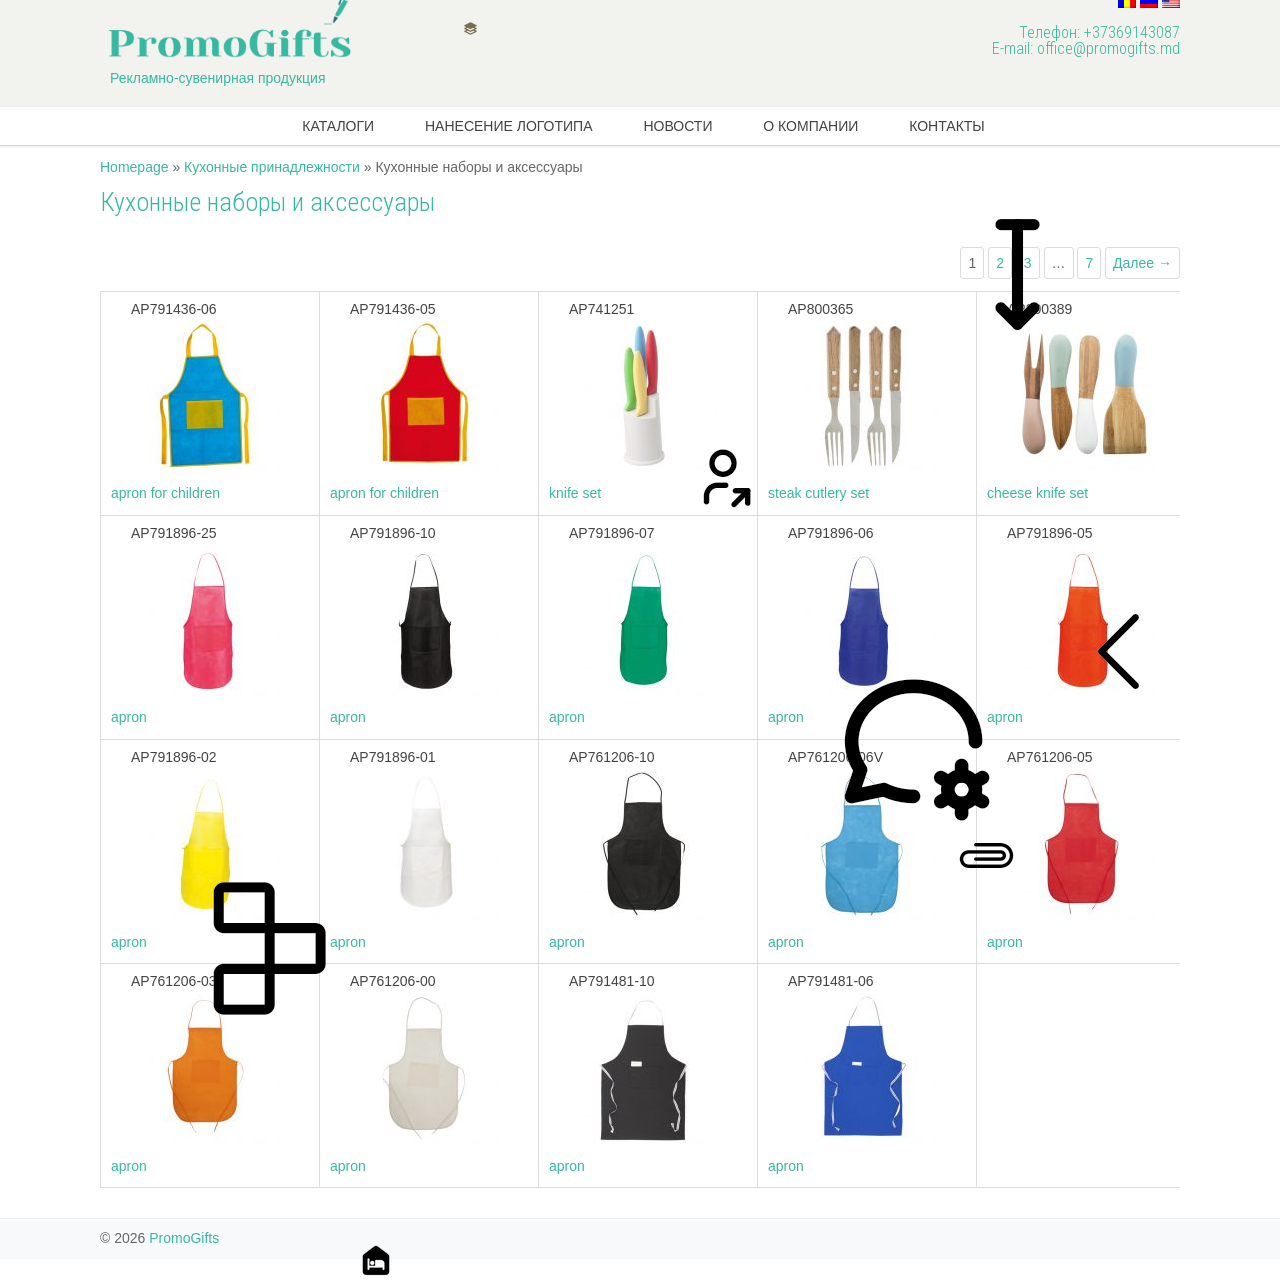 The width and height of the screenshot is (1280, 1283). Describe the element at coordinates (1118, 651) in the screenshot. I see `go back to the previous screen` at that location.